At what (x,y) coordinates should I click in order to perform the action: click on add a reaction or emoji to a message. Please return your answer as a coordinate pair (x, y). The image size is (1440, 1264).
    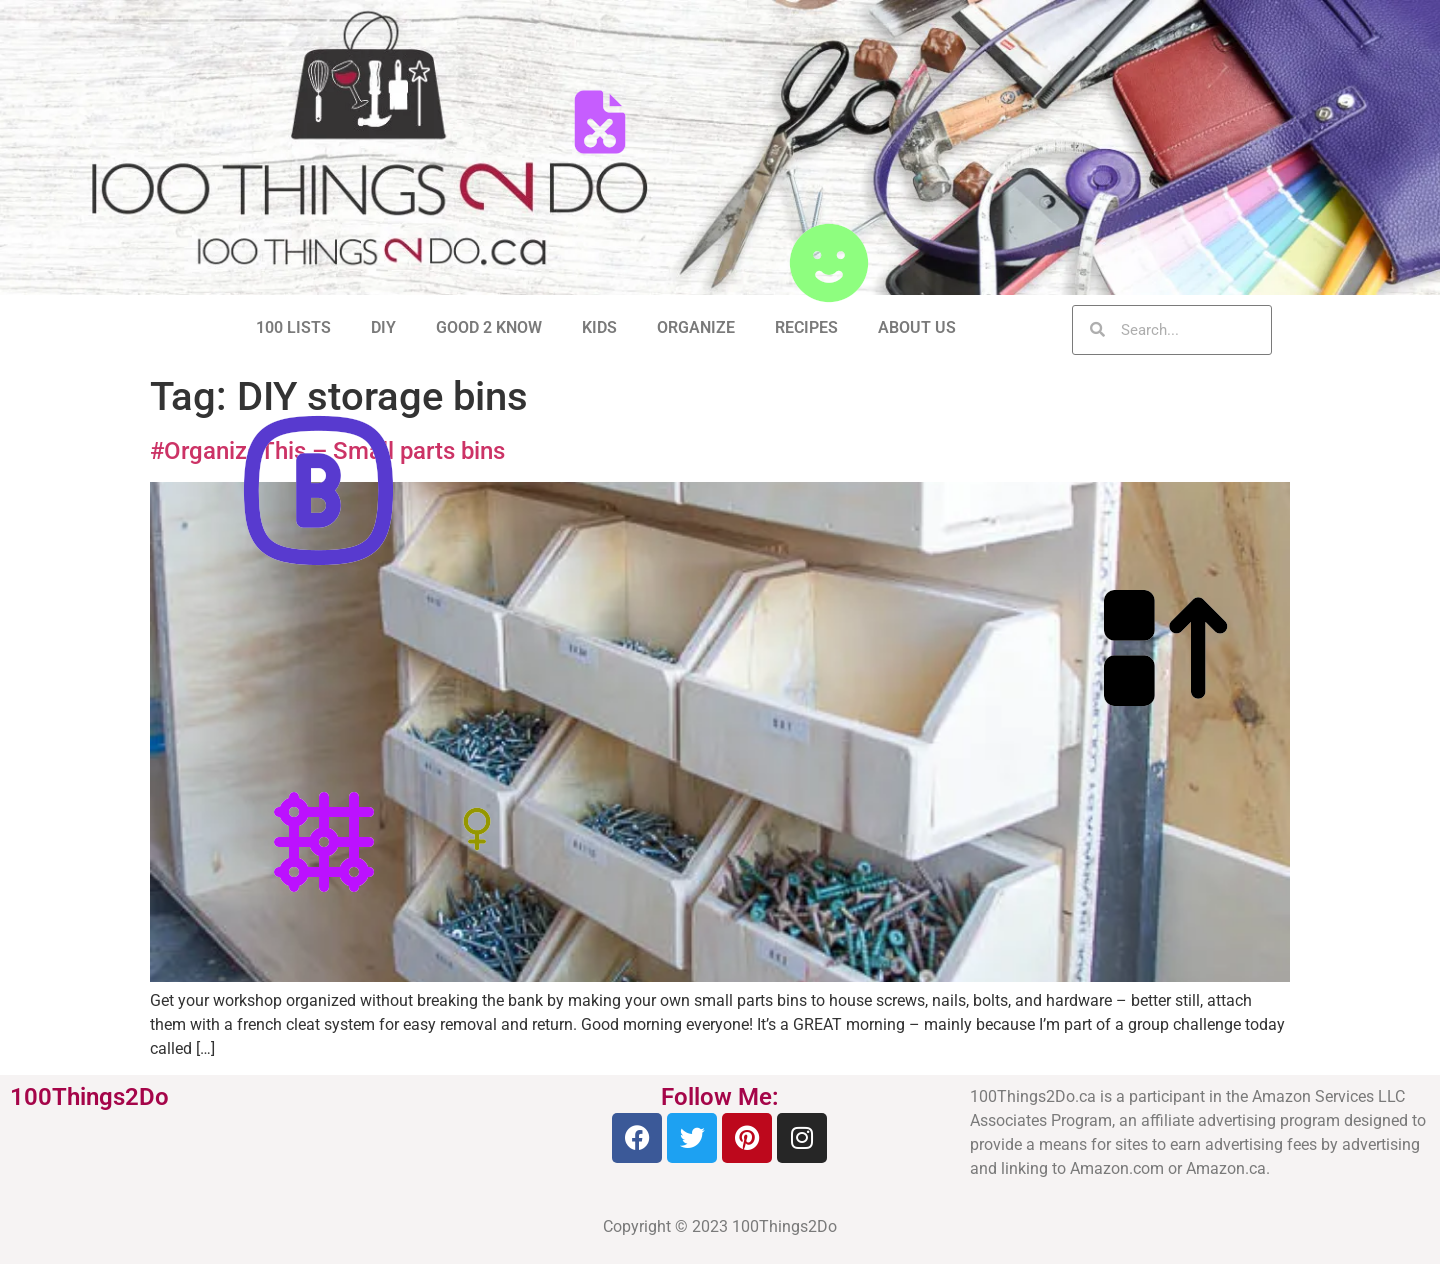
    Looking at the image, I should click on (829, 263).